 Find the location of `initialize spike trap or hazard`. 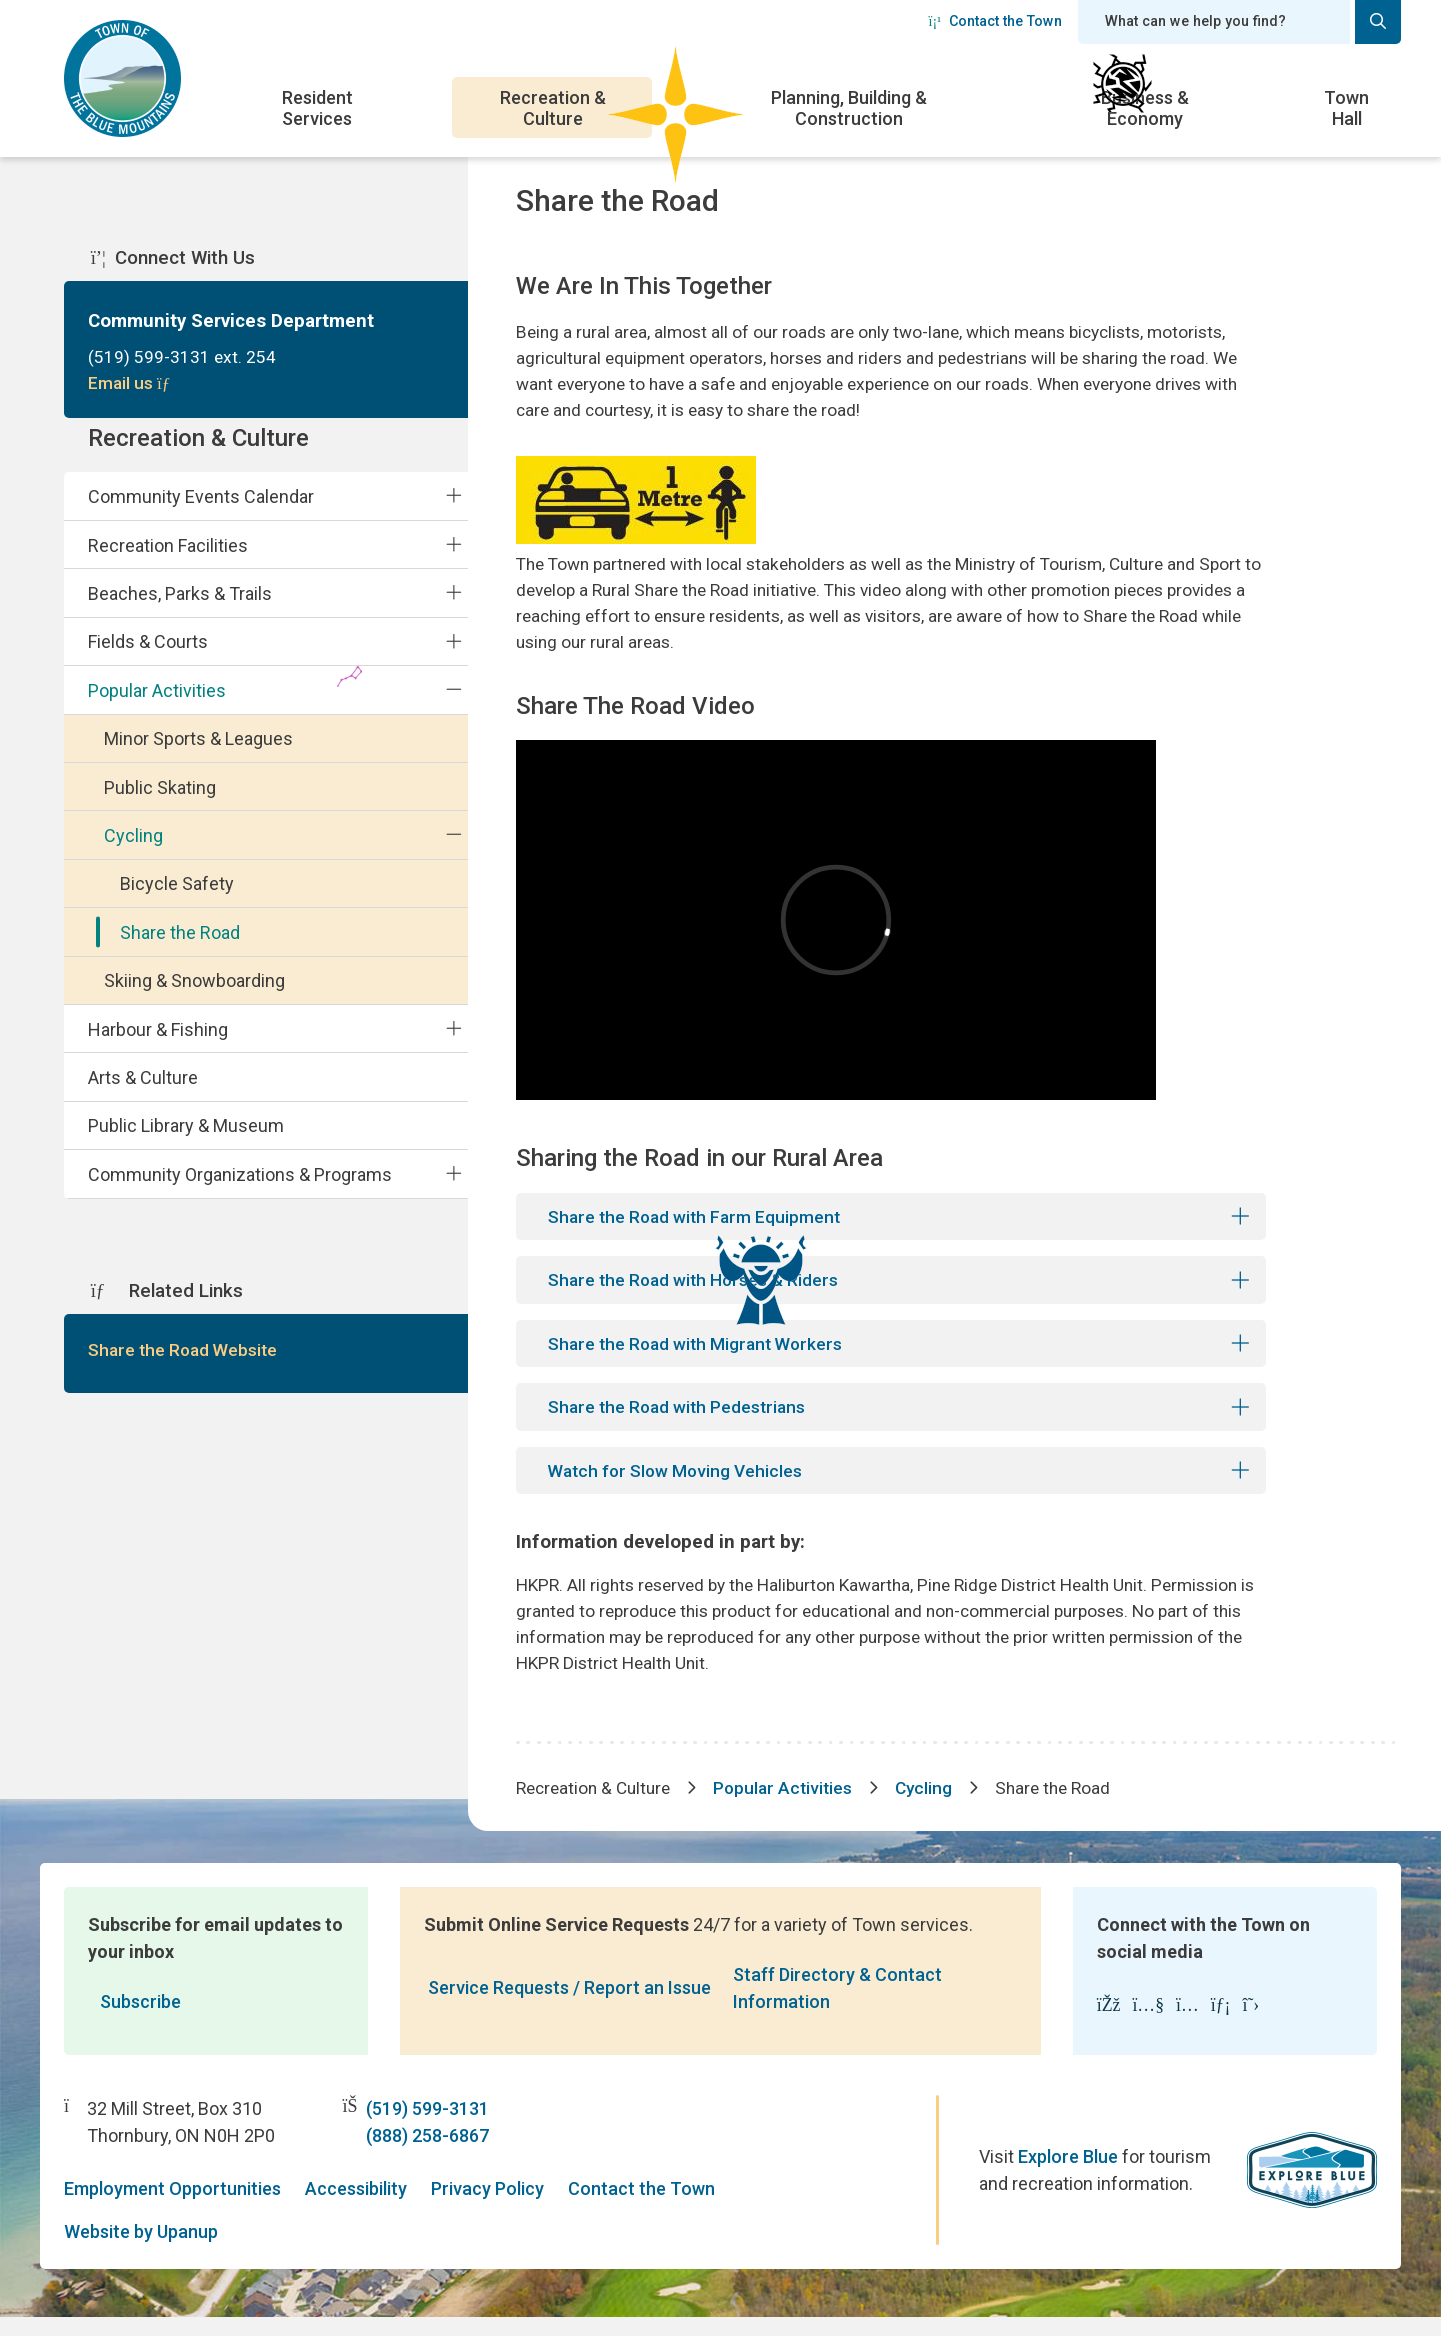

initialize spike trap or hazard is located at coordinates (675, 114).